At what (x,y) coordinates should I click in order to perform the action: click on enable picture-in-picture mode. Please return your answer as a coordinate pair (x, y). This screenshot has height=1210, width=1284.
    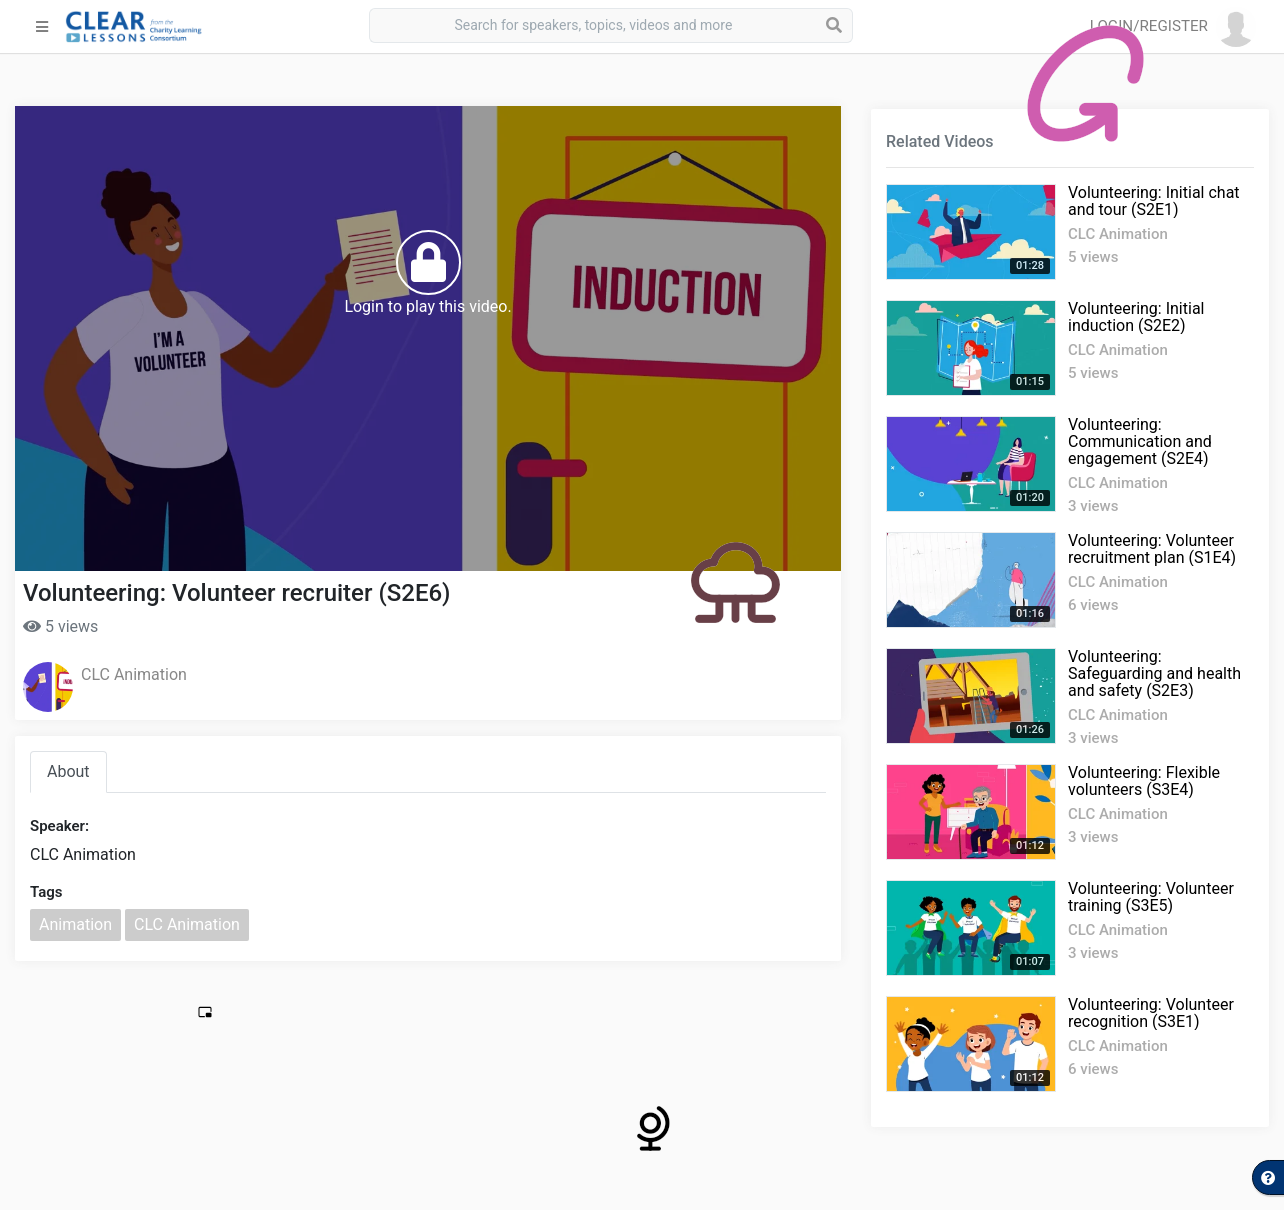
    Looking at the image, I should click on (205, 1012).